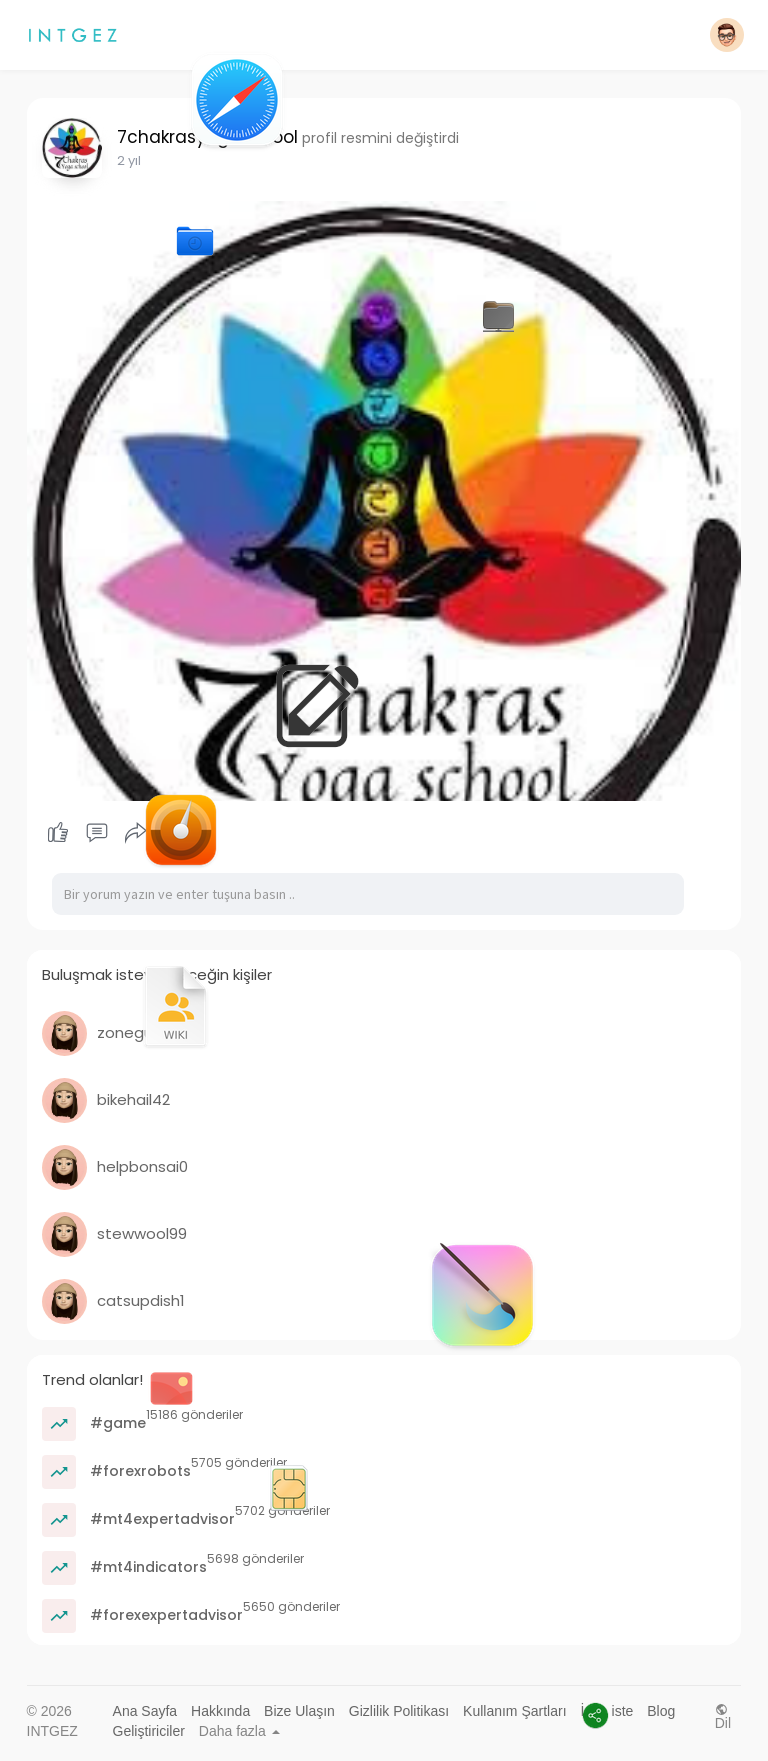  I want to click on manage SIM card authentication settings, so click(289, 1488).